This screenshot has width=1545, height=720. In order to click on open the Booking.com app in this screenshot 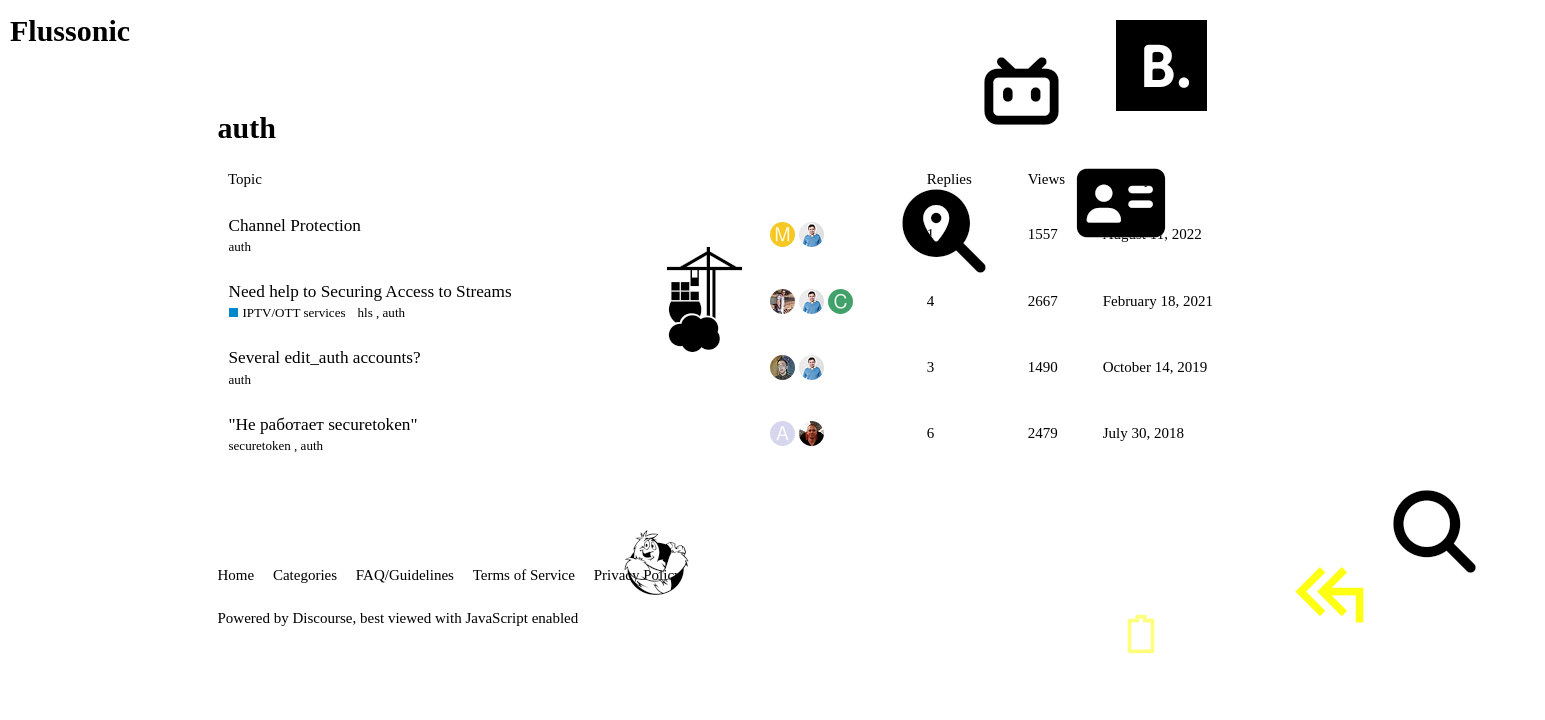, I will do `click(1161, 65)`.